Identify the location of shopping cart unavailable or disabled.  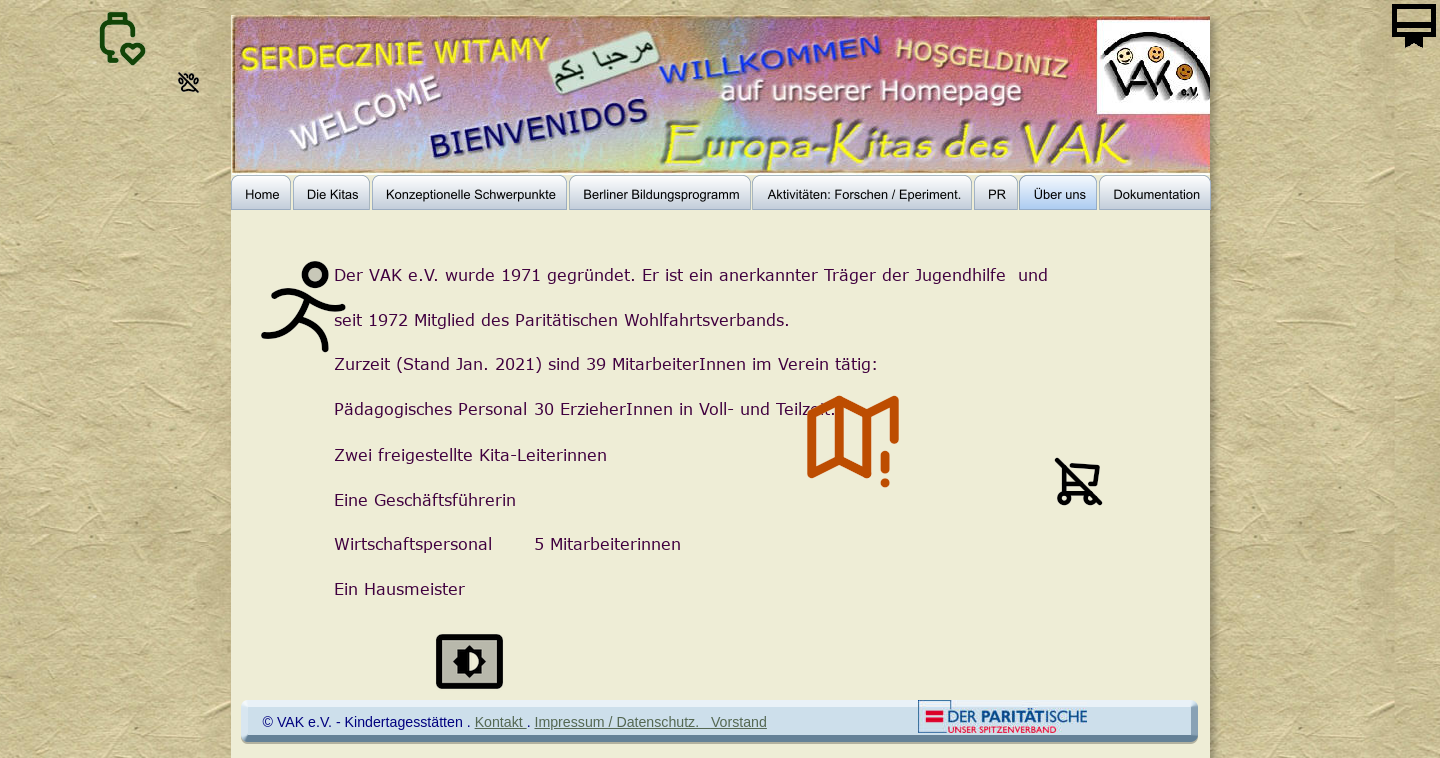
(1078, 481).